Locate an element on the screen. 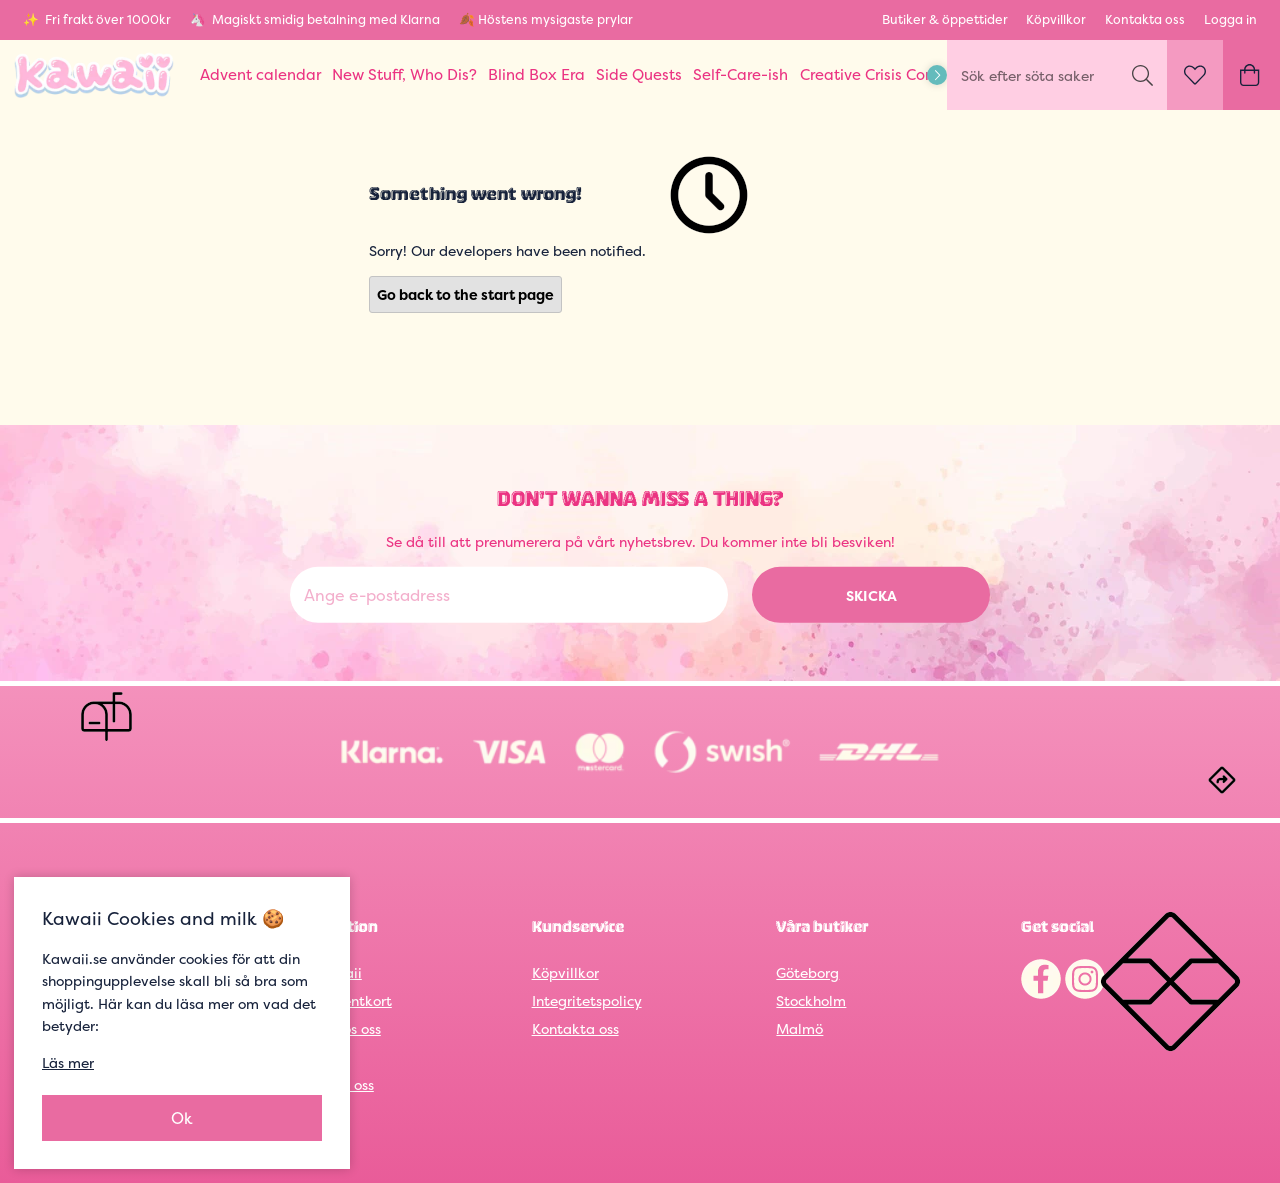 Image resolution: width=1280 pixels, height=1183 pixels. pix instant payment system logo is located at coordinates (1170, 981).